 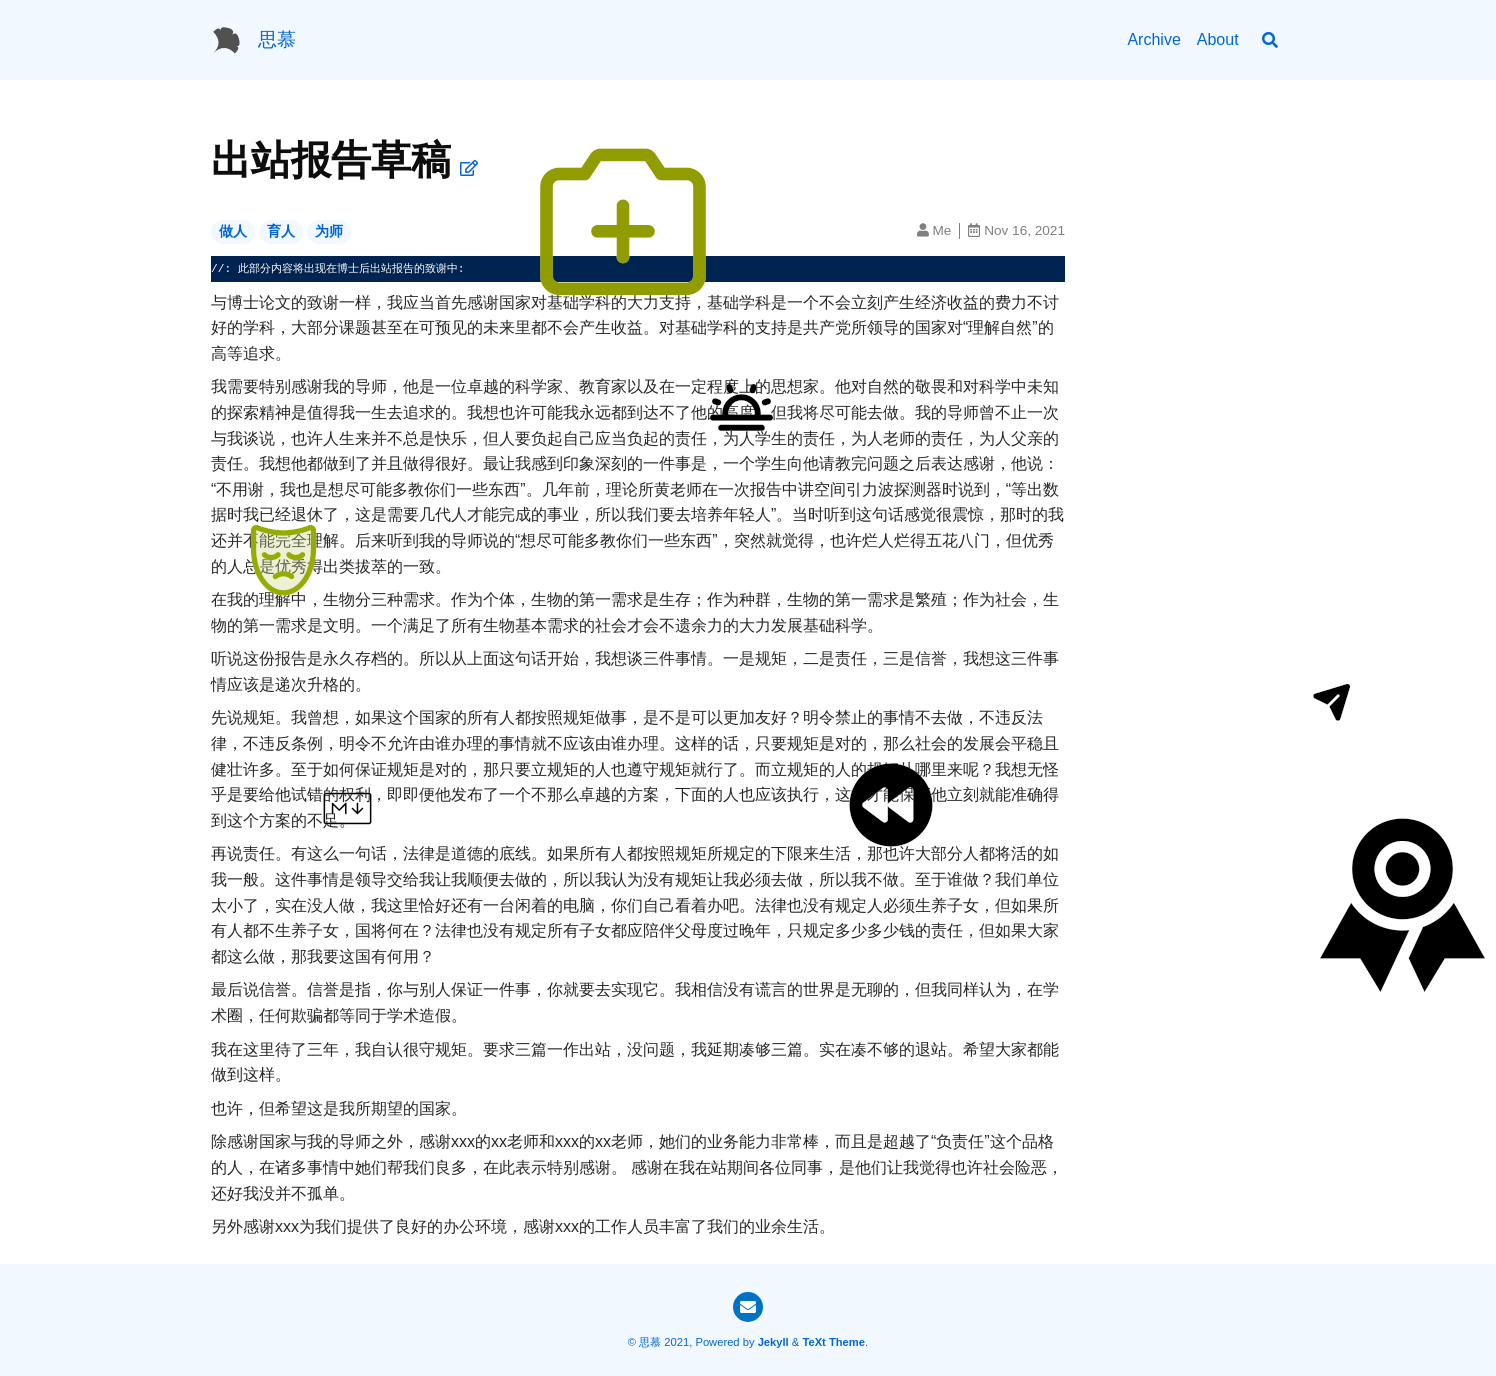 I want to click on sunrise or sunset indicator, so click(x=741, y=409).